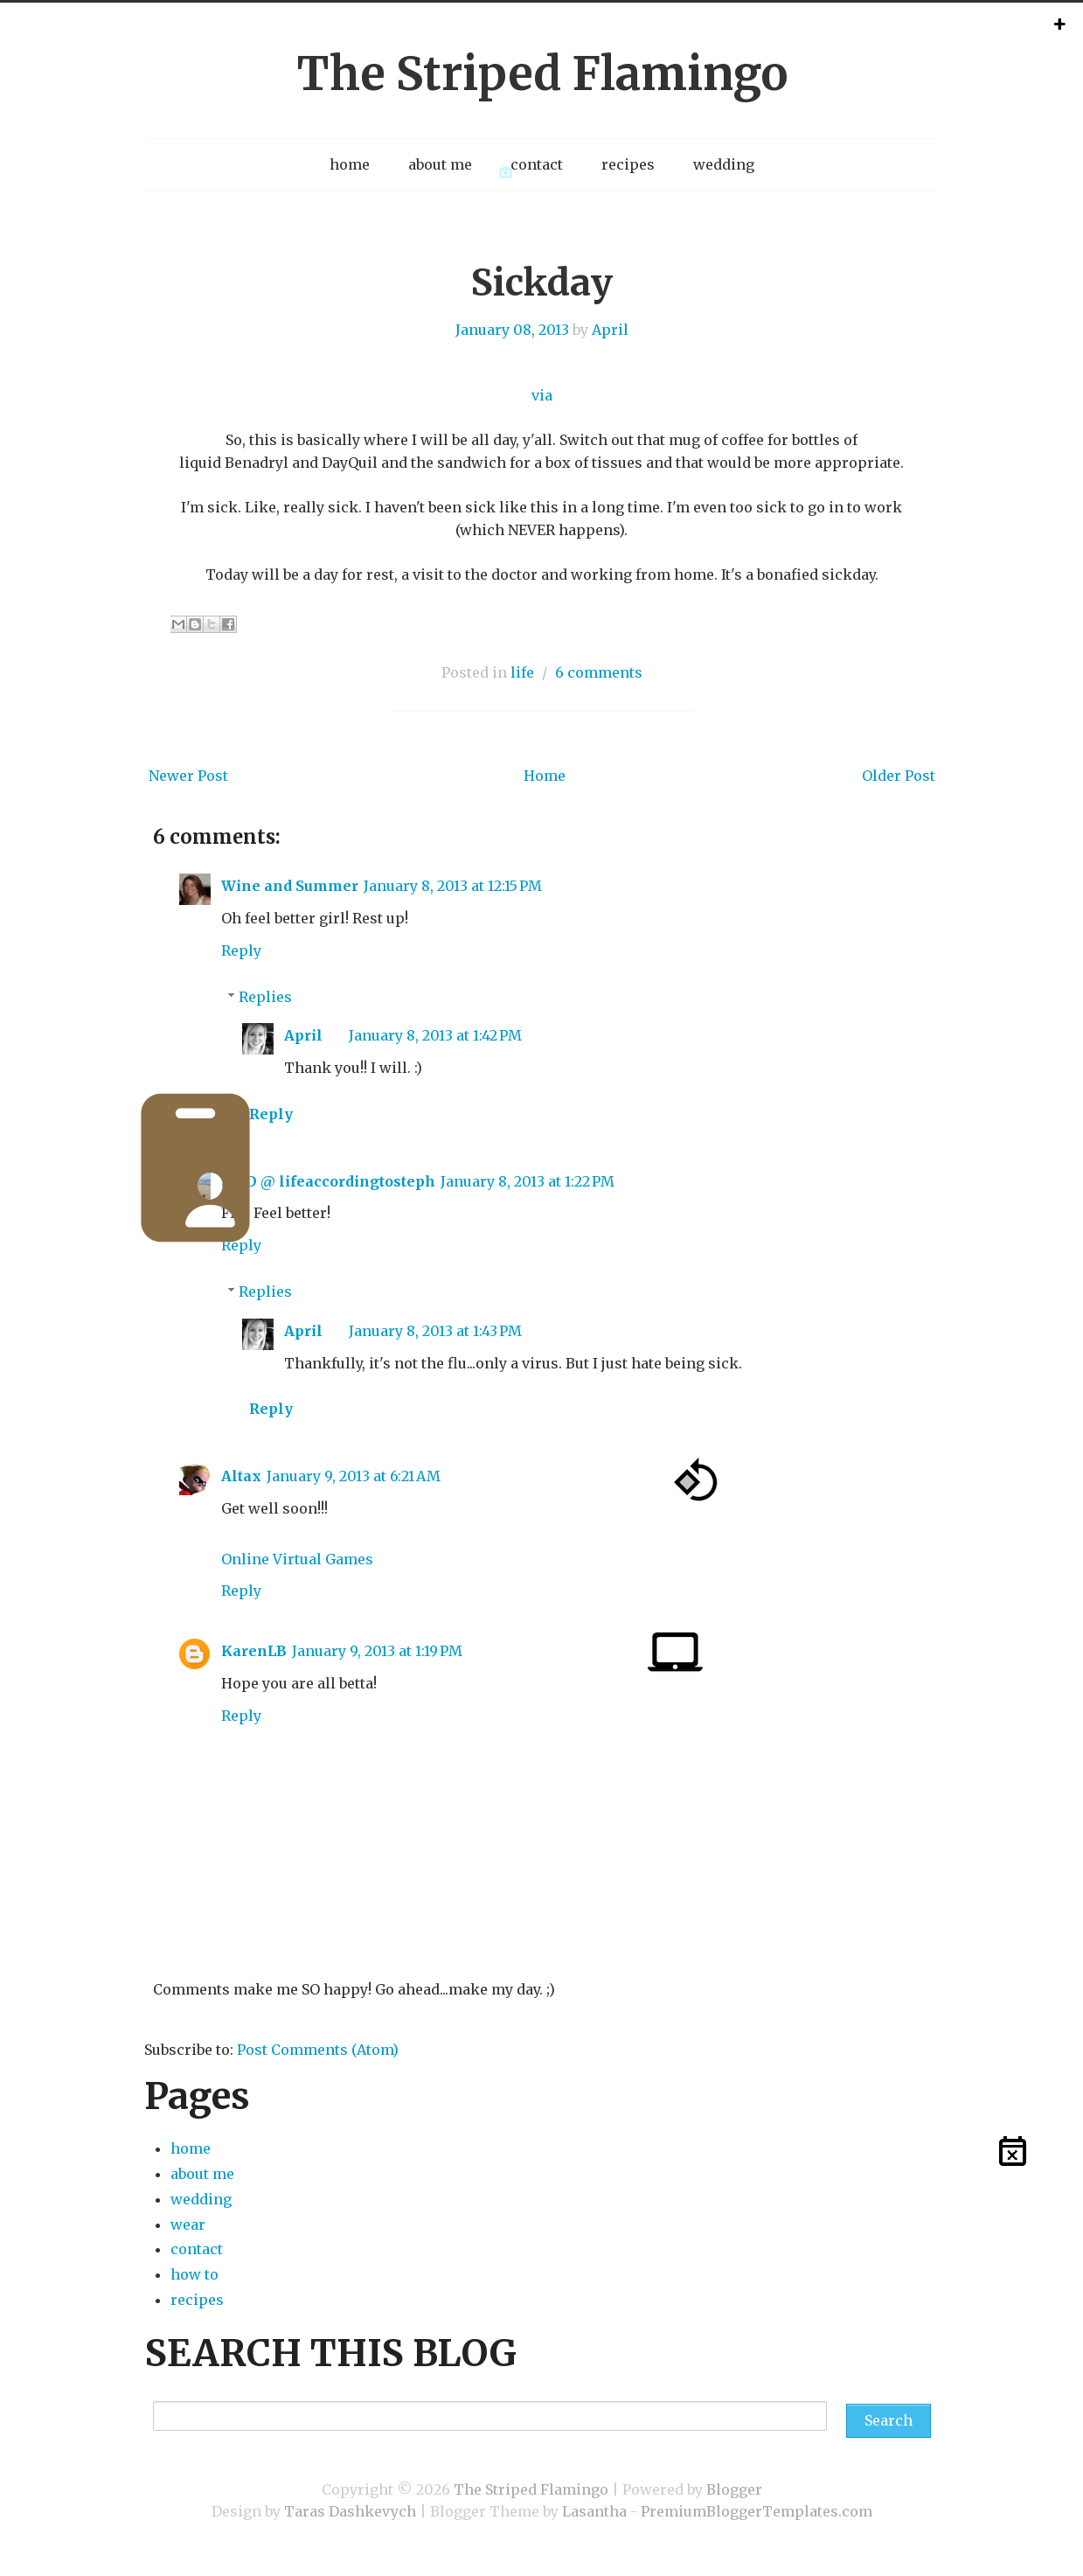 The image size is (1083, 2576). I want to click on view your profile or ID information, so click(195, 1167).